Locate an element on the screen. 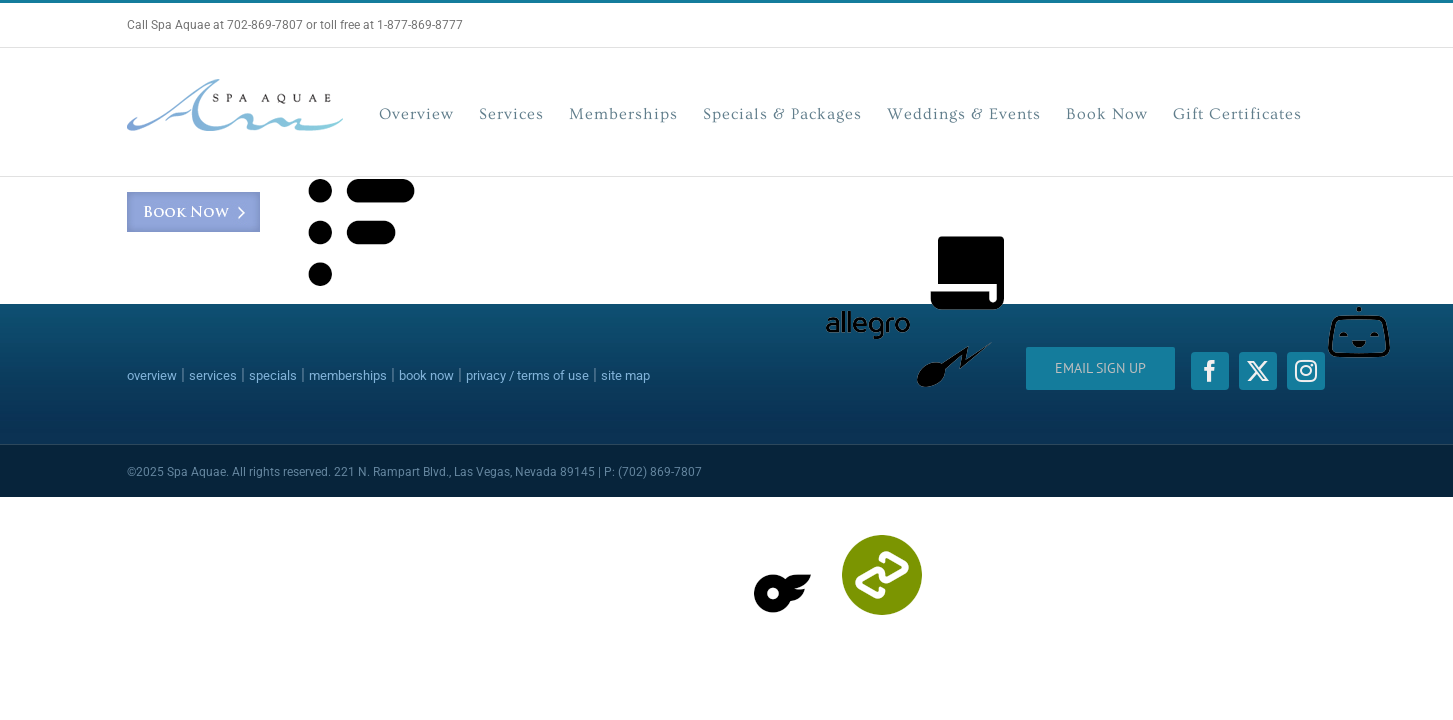 Image resolution: width=1453 pixels, height=720 pixels. pay with afterpay at checkout is located at coordinates (882, 575).